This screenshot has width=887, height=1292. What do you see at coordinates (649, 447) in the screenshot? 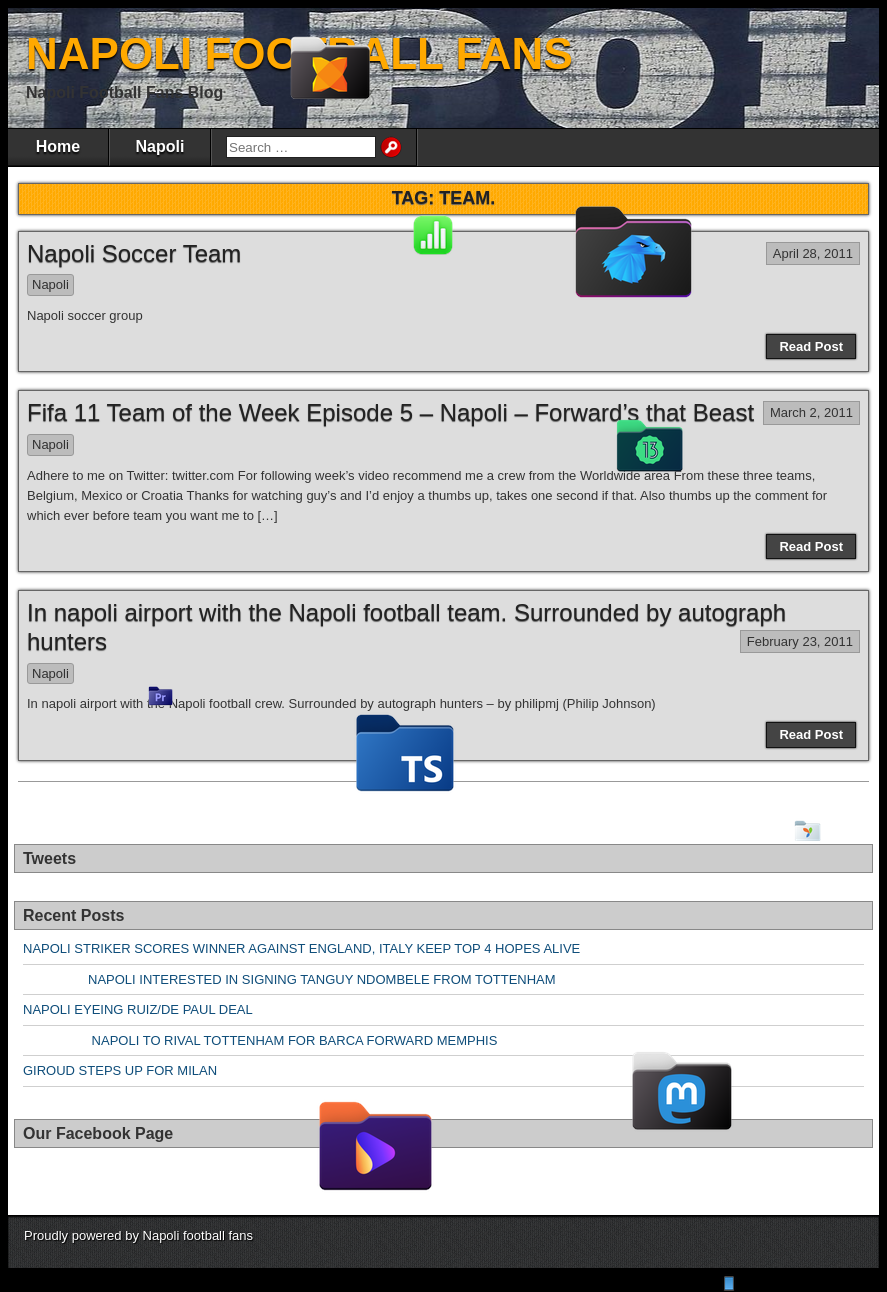
I see `folder containing android 13 related files` at bounding box center [649, 447].